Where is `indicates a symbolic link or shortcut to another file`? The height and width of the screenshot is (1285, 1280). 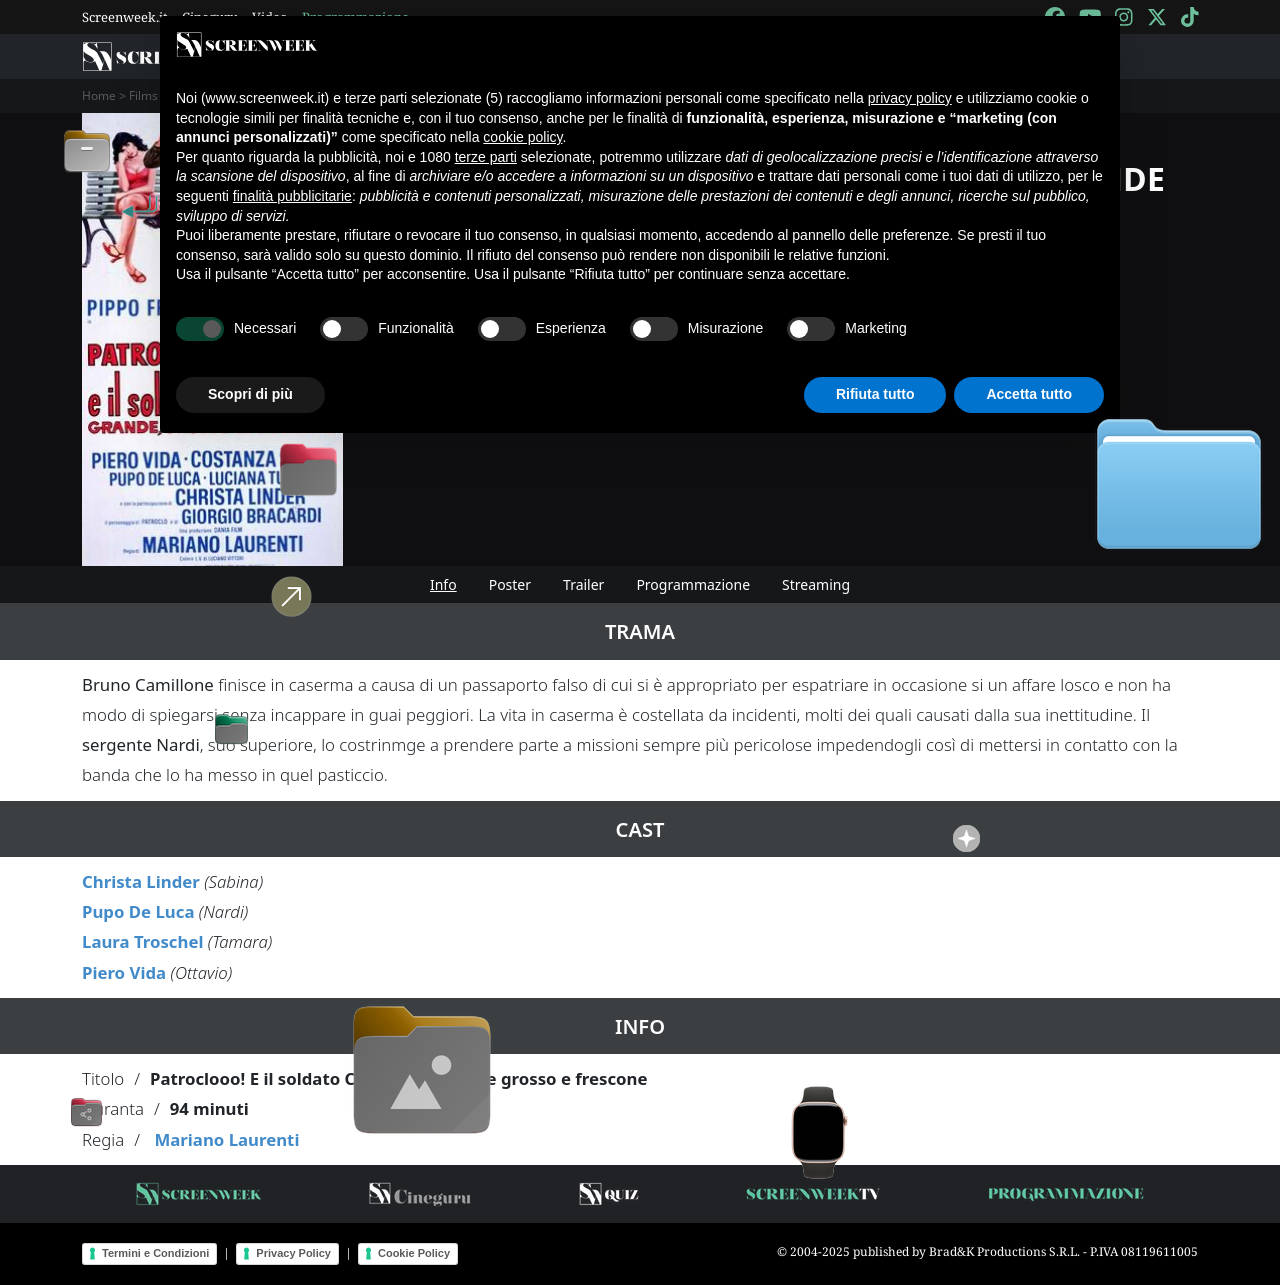
indicates a symbolic link or shortcut to another file is located at coordinates (291, 596).